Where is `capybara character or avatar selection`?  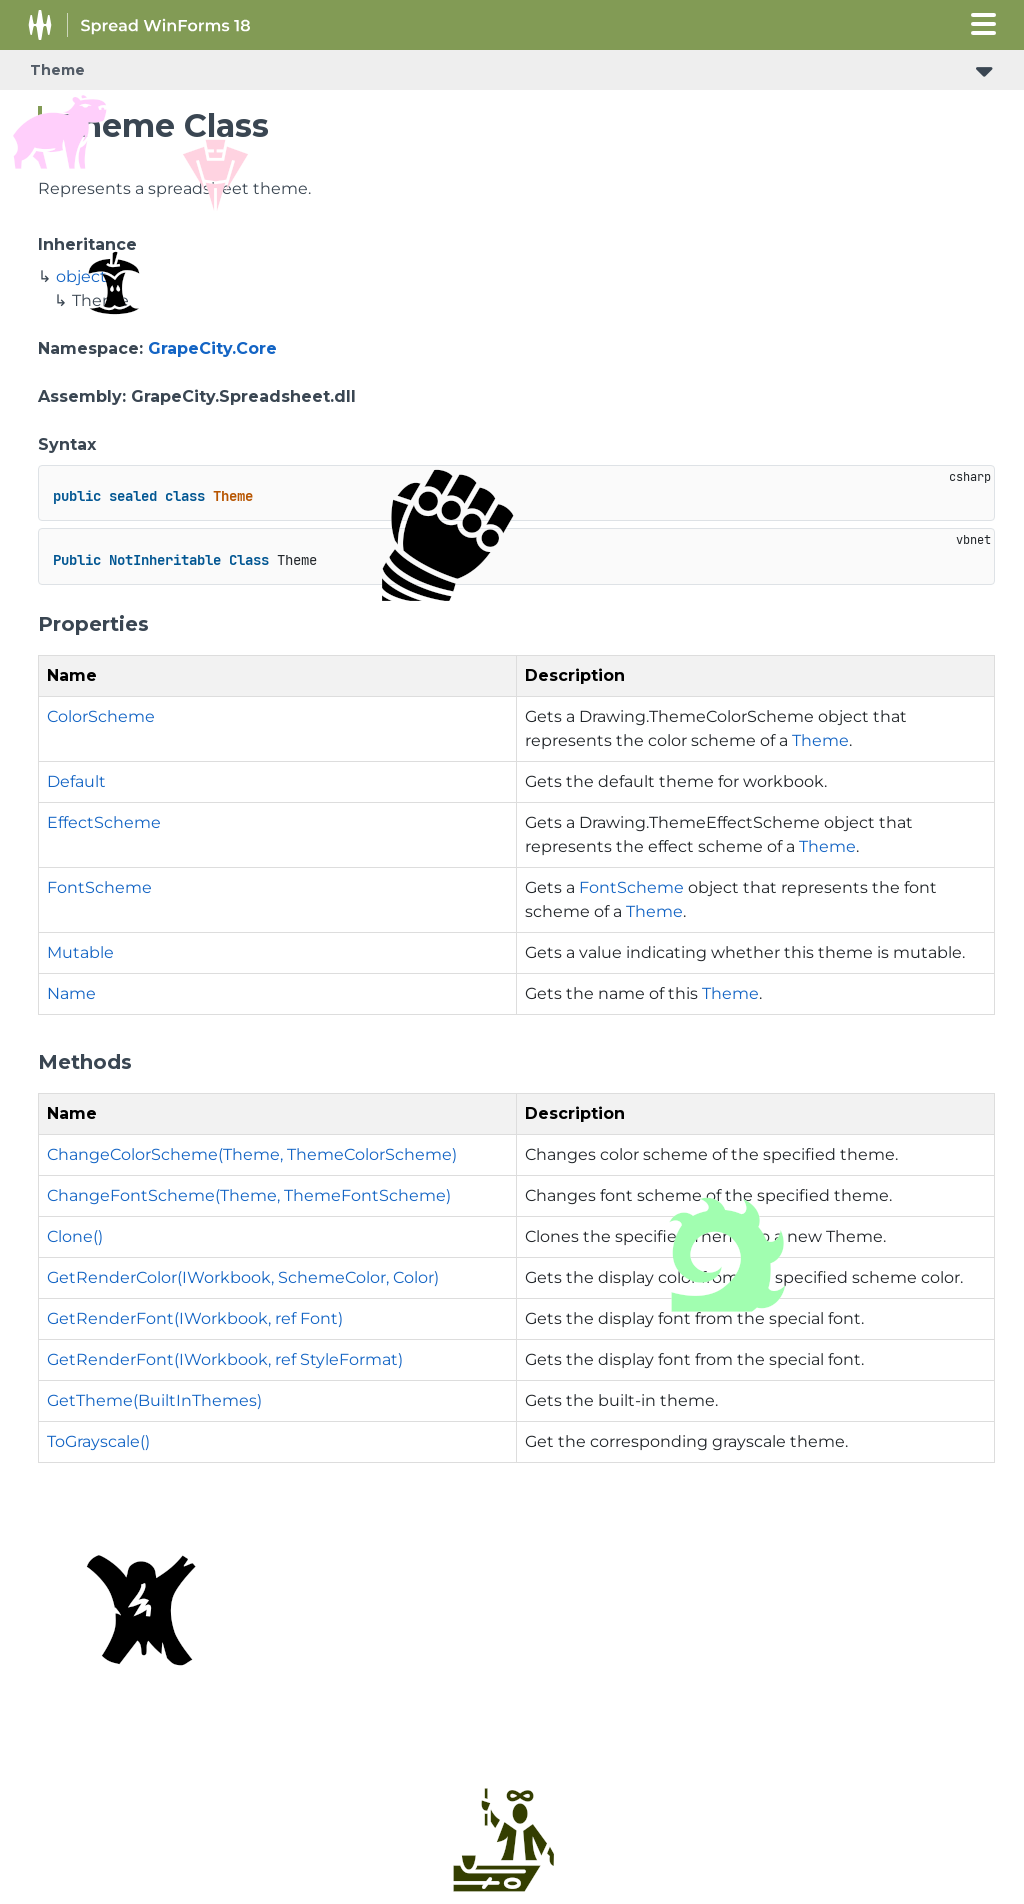 capybara character or avatar selection is located at coordinates (59, 132).